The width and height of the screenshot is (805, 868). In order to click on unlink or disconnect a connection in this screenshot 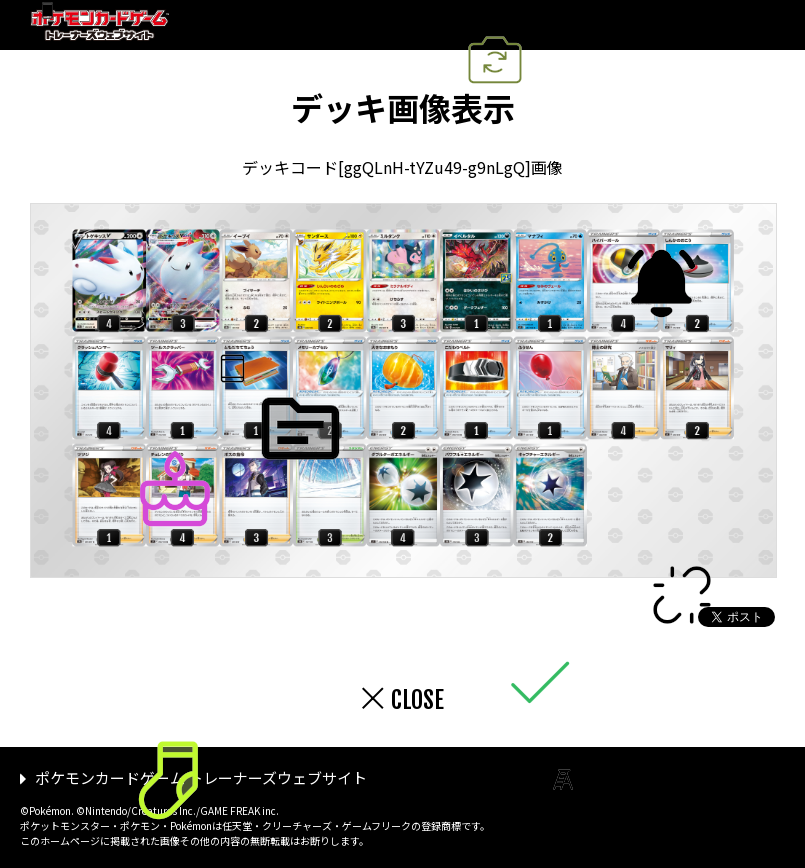, I will do `click(682, 595)`.